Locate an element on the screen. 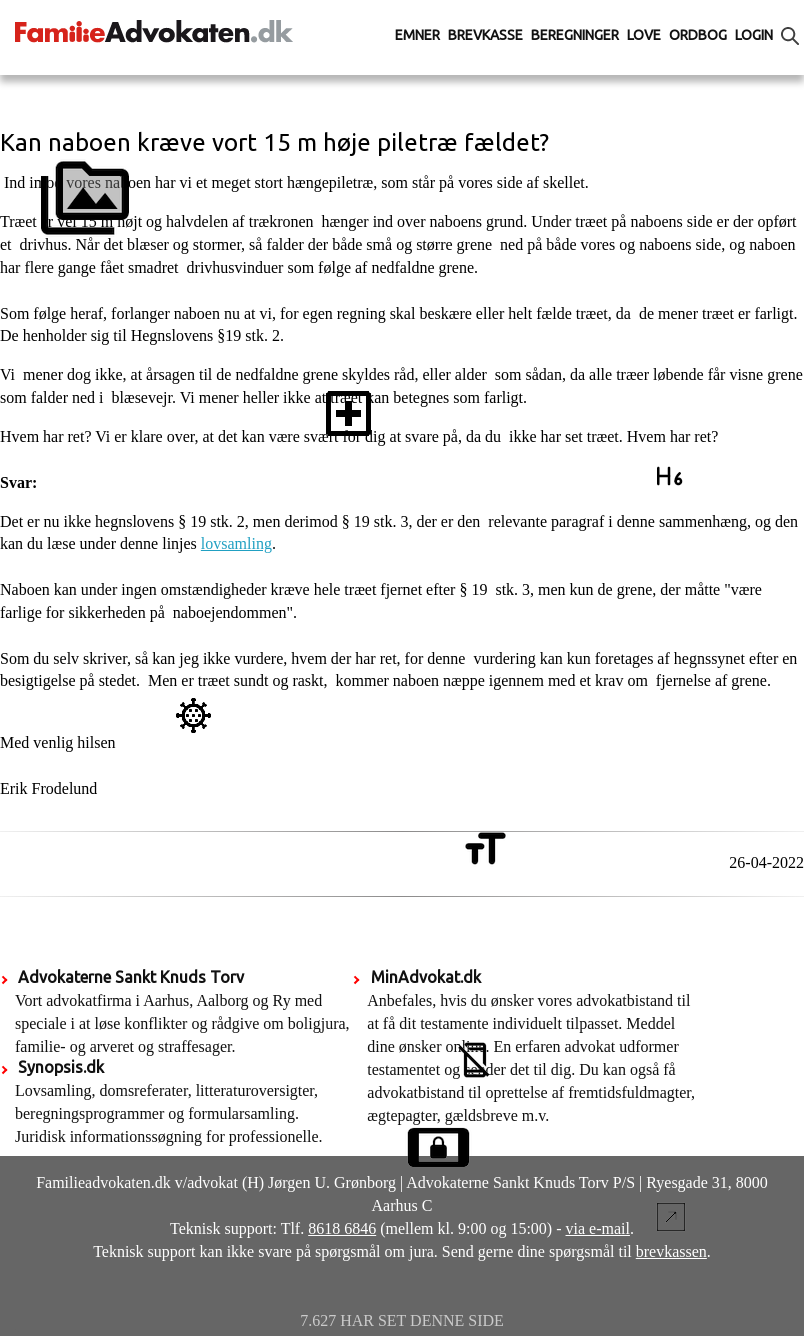 The width and height of the screenshot is (804, 1336). lock screen in landscape orientation is located at coordinates (438, 1147).